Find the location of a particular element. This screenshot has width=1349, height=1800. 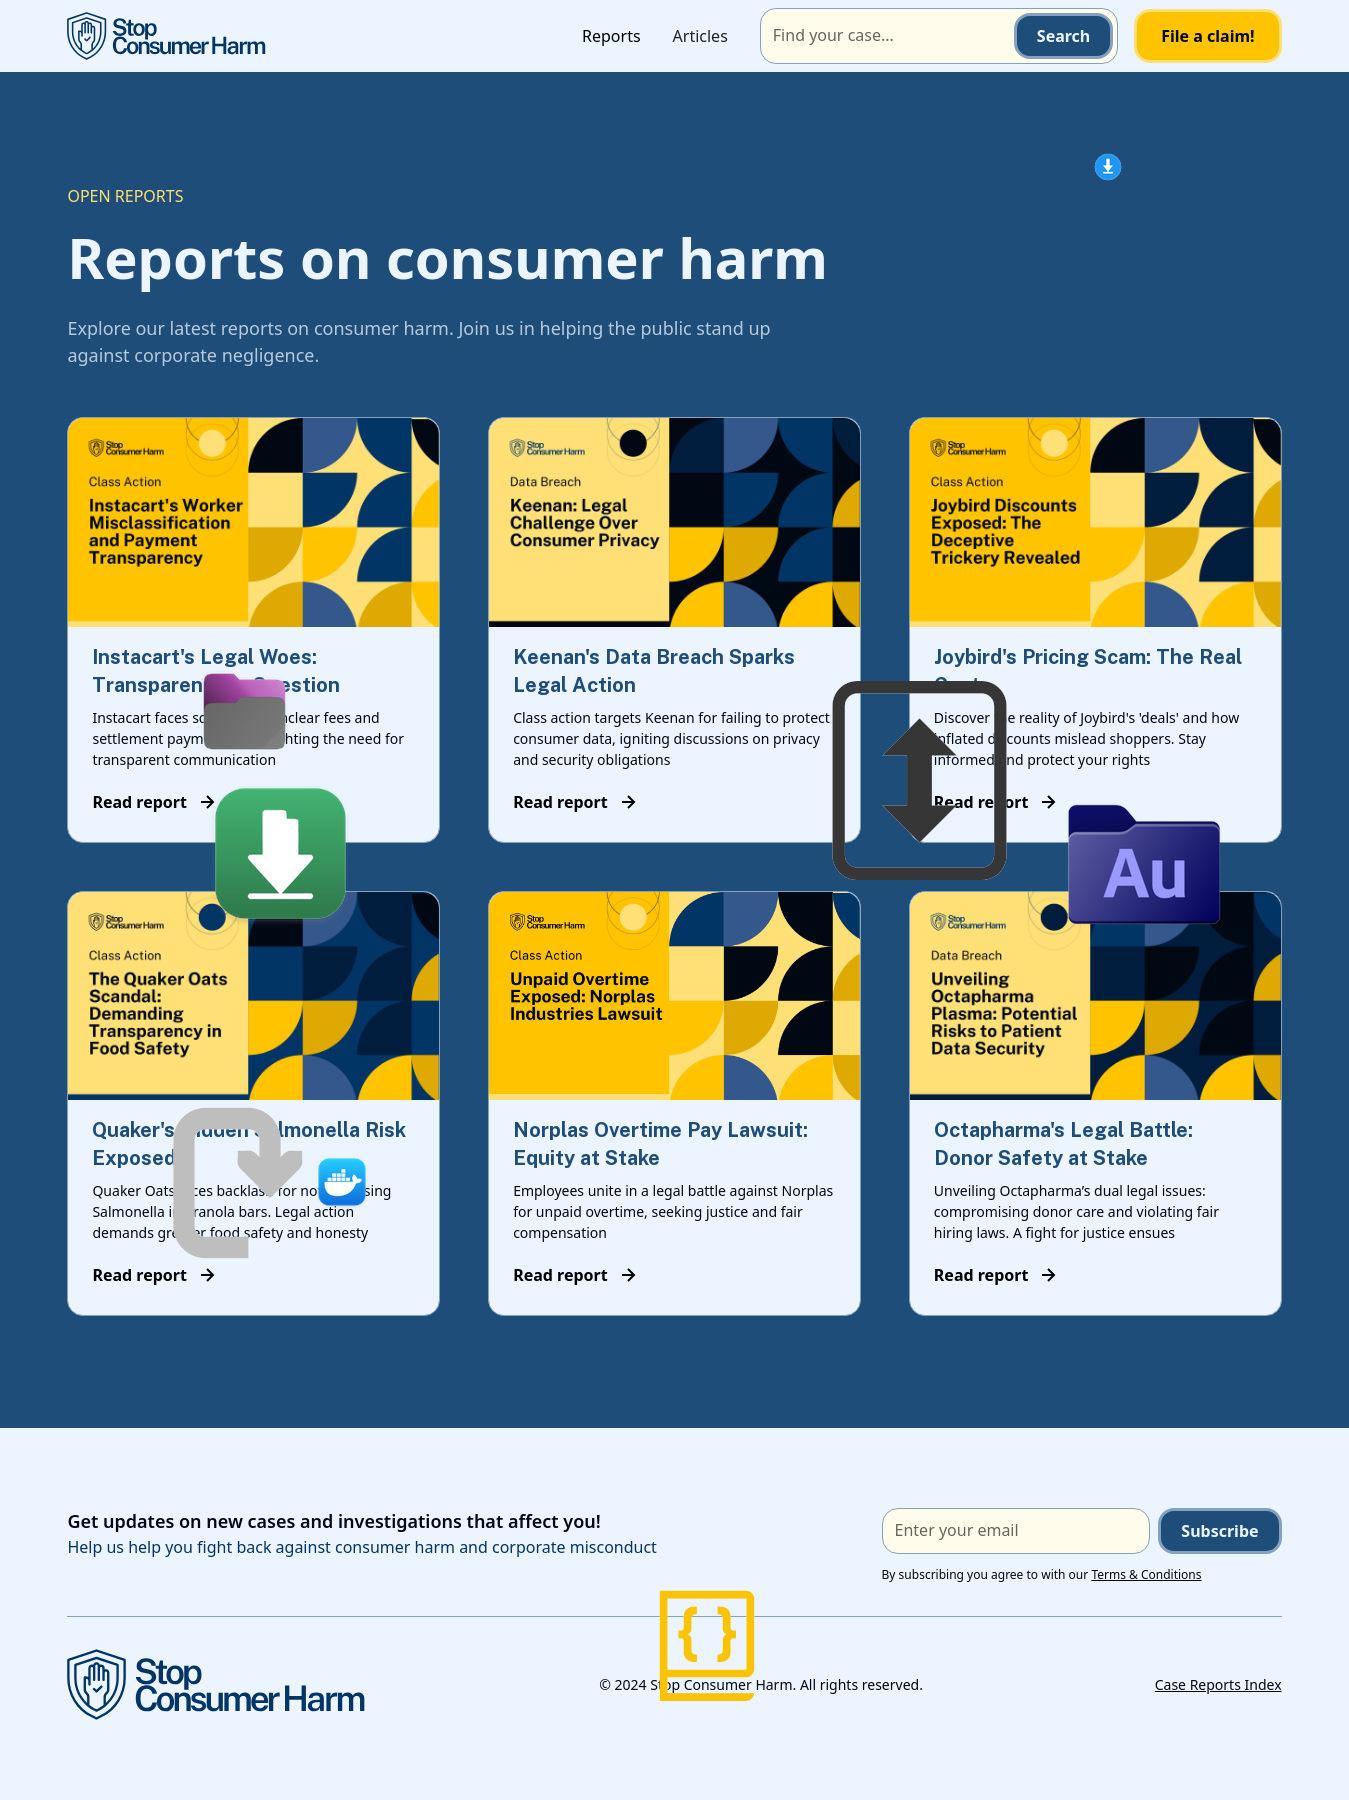

open developer documentation is located at coordinates (707, 1646).